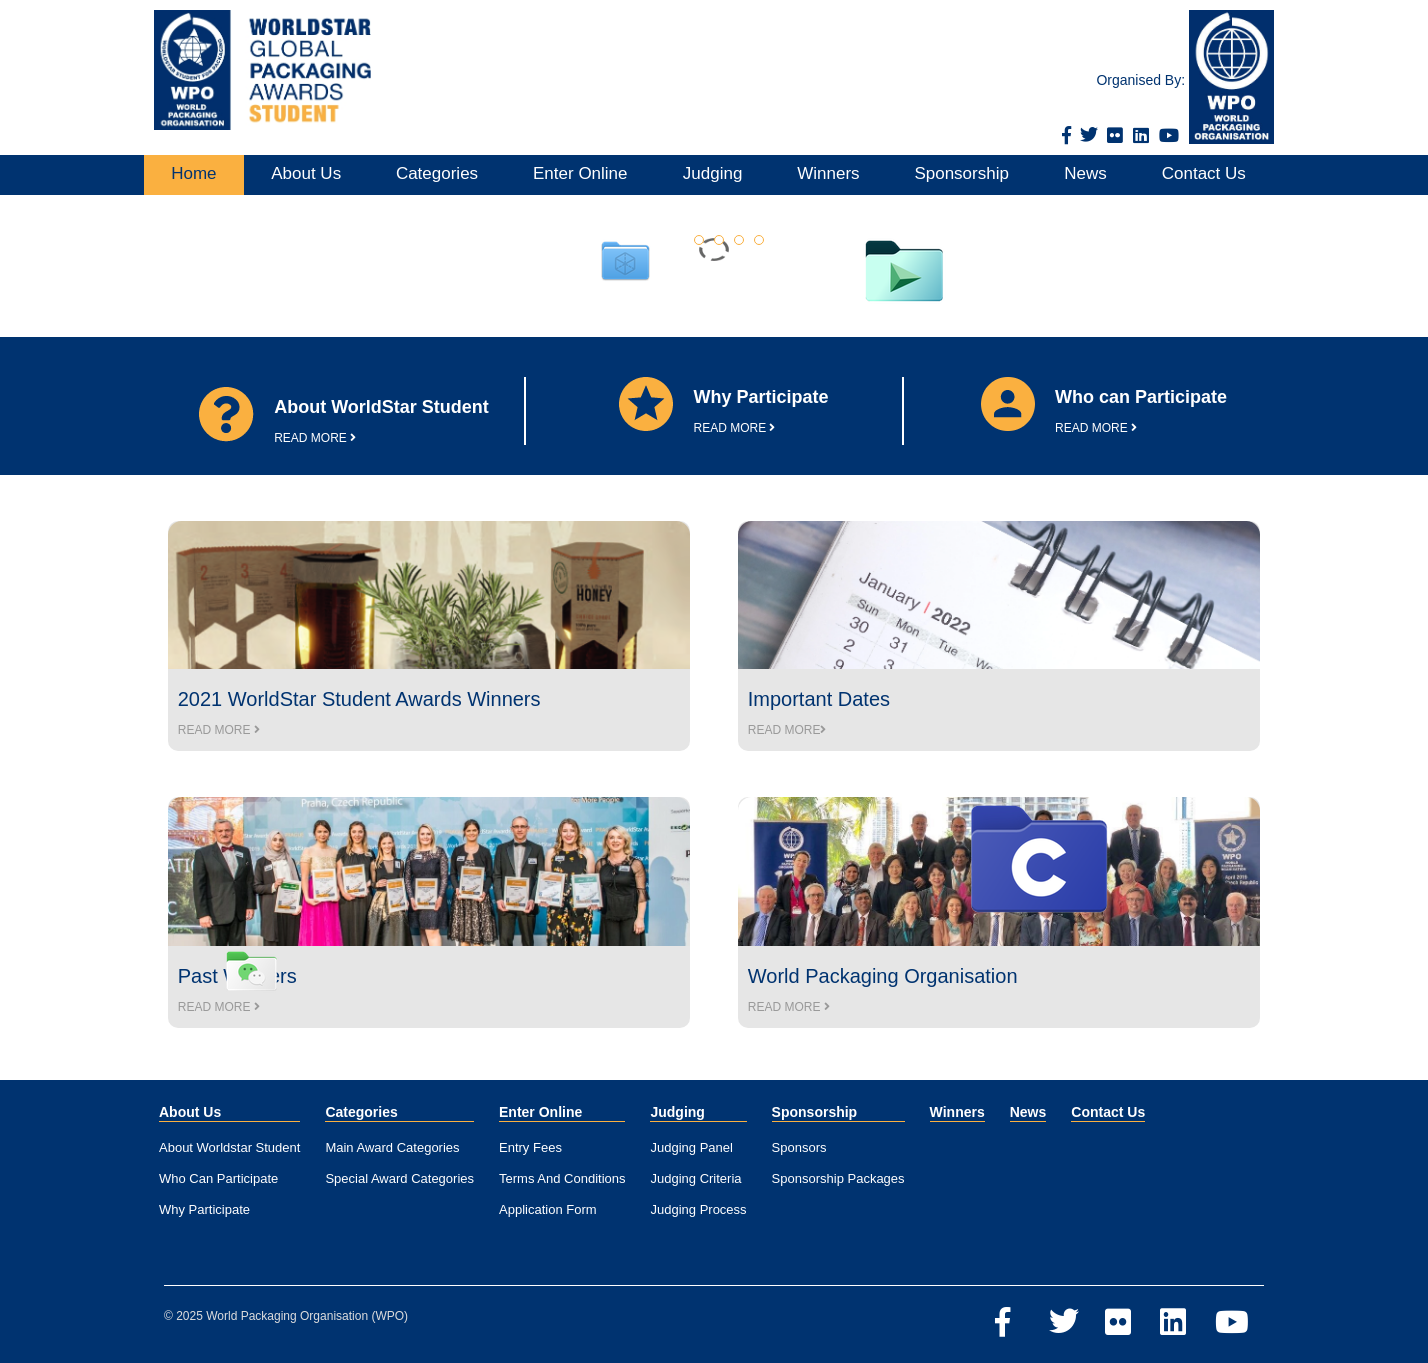 The width and height of the screenshot is (1428, 1363). Describe the element at coordinates (904, 273) in the screenshot. I see `open internet download manager folder` at that location.